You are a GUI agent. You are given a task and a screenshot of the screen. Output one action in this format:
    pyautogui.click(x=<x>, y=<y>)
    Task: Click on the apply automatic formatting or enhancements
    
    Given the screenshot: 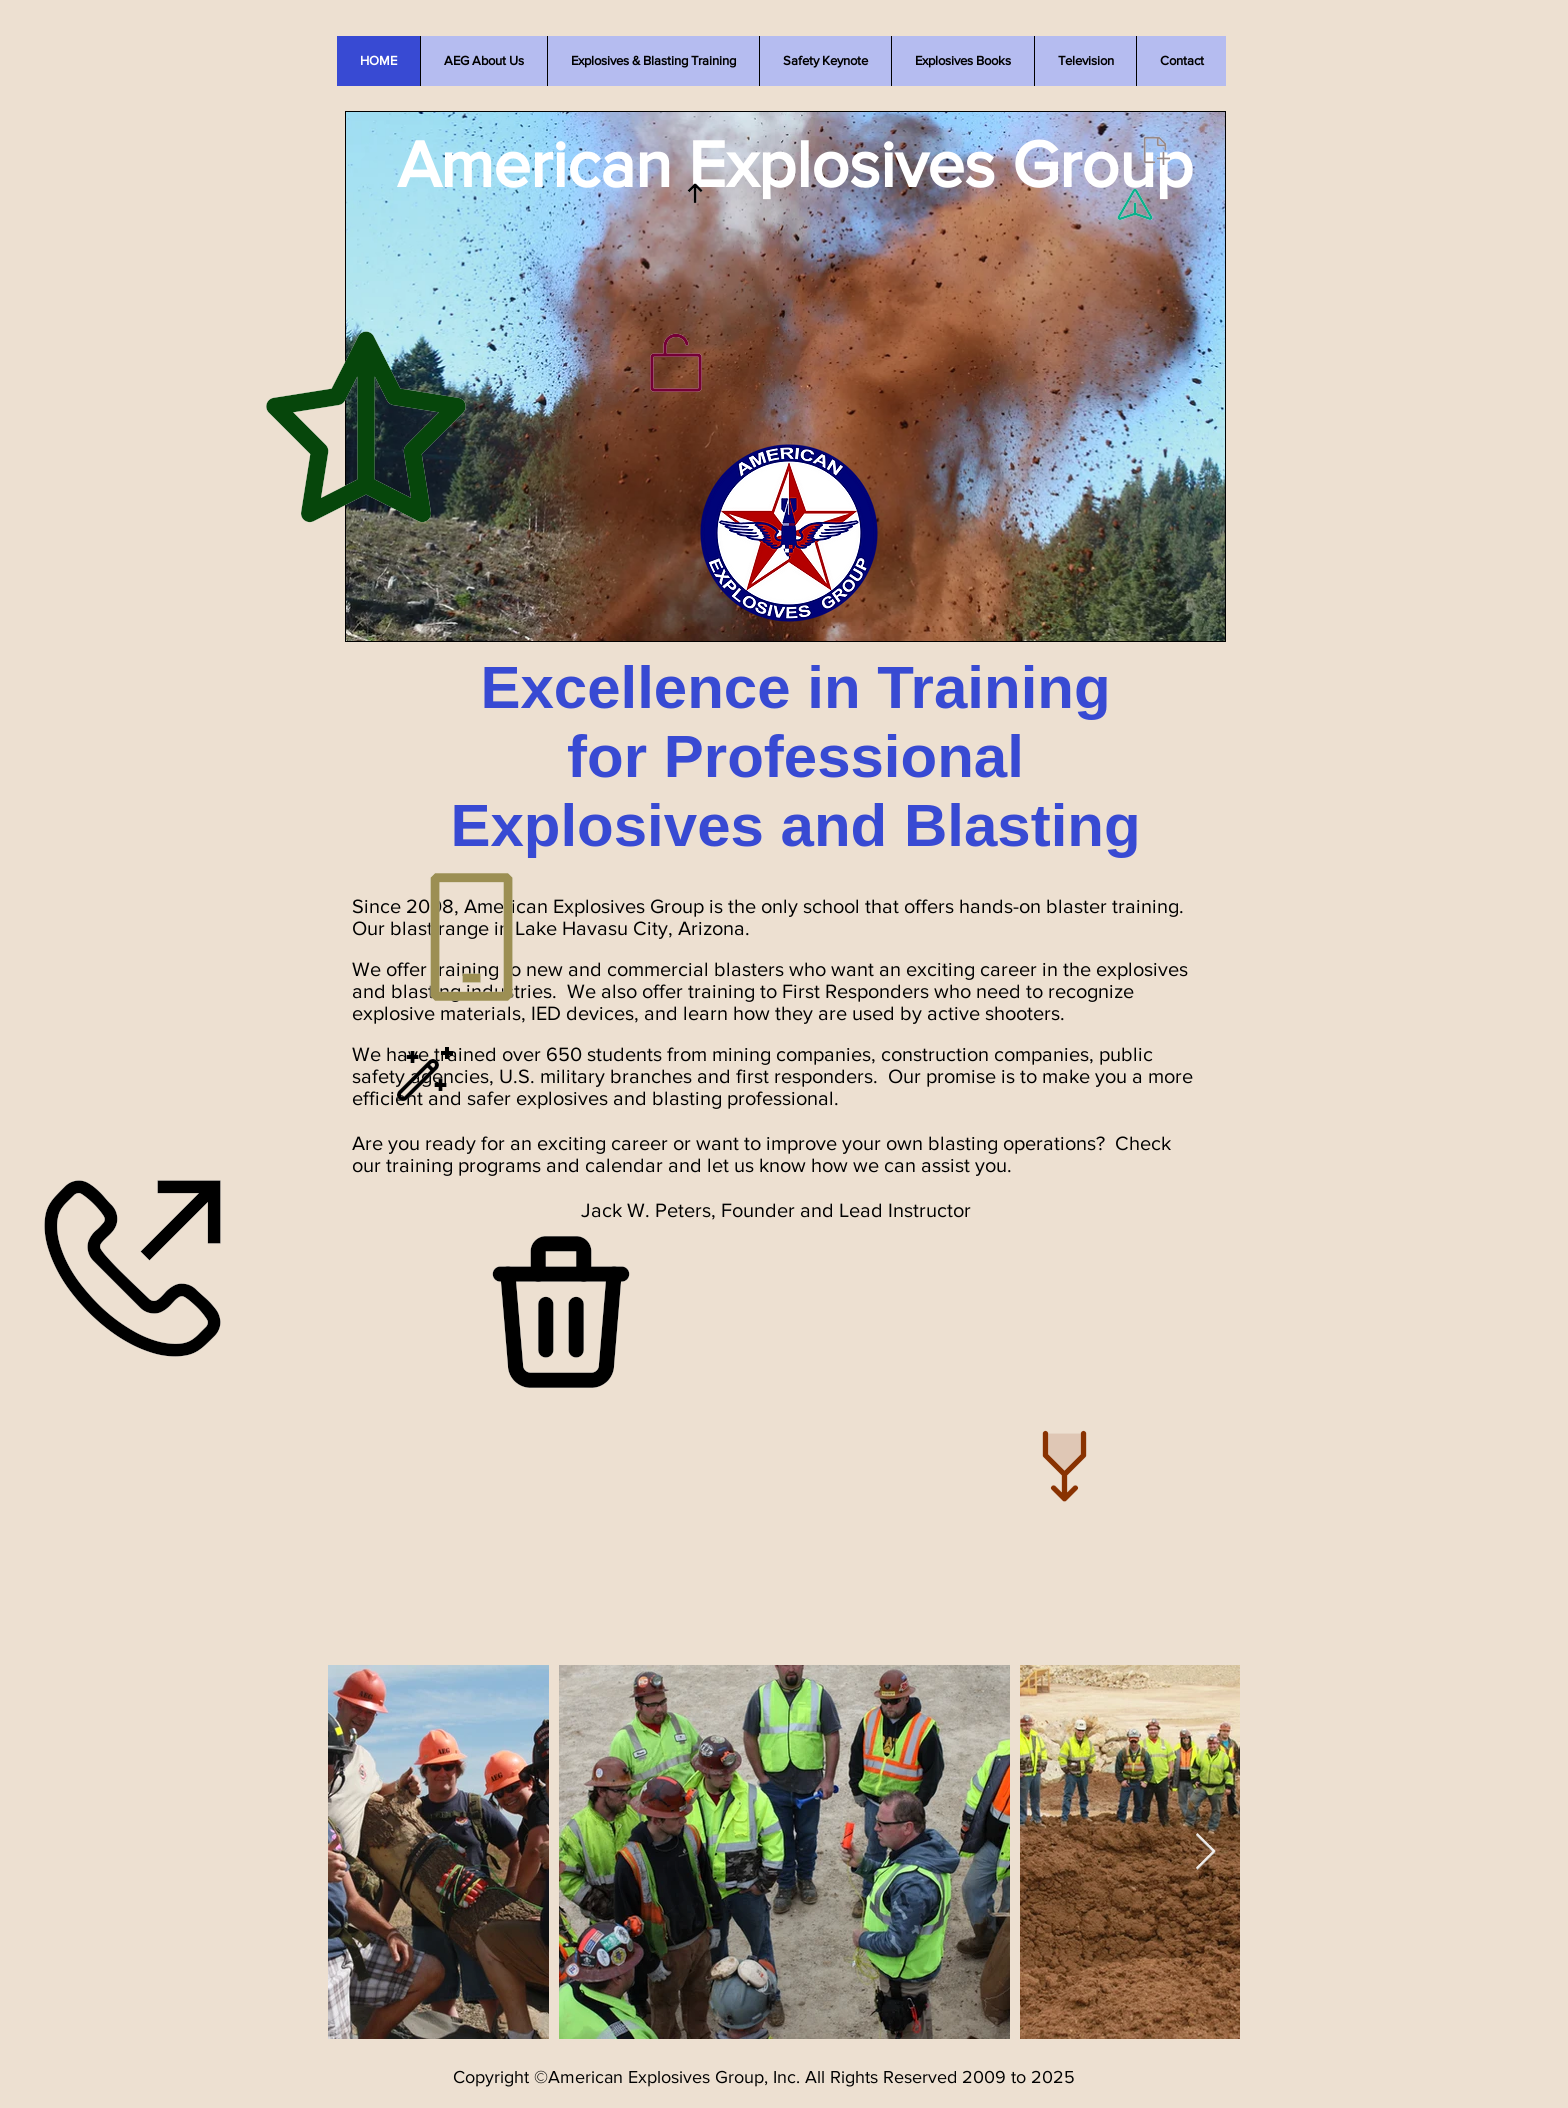 What is the action you would take?
    pyautogui.click(x=425, y=1075)
    